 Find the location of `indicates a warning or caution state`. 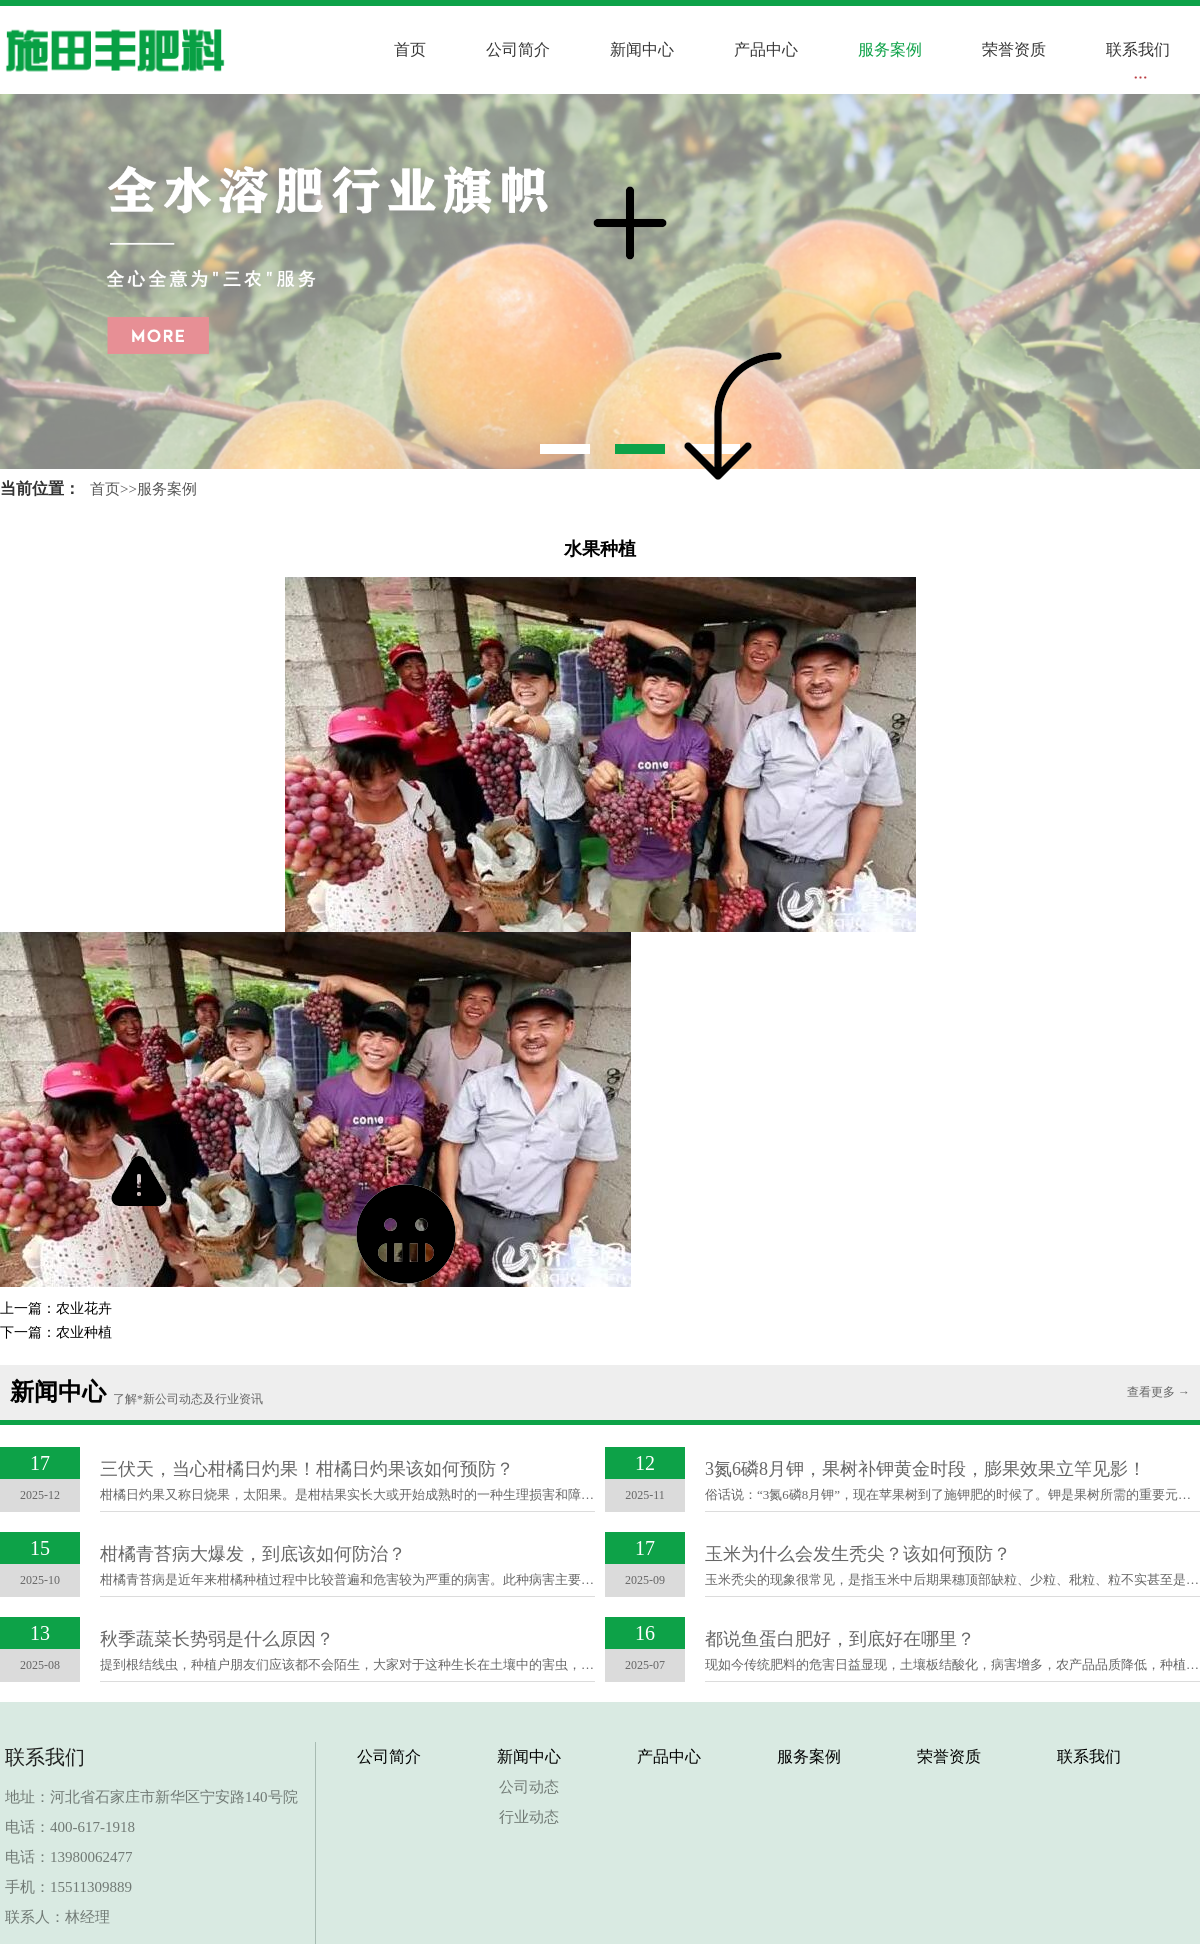

indicates a warning or caution state is located at coordinates (139, 1184).